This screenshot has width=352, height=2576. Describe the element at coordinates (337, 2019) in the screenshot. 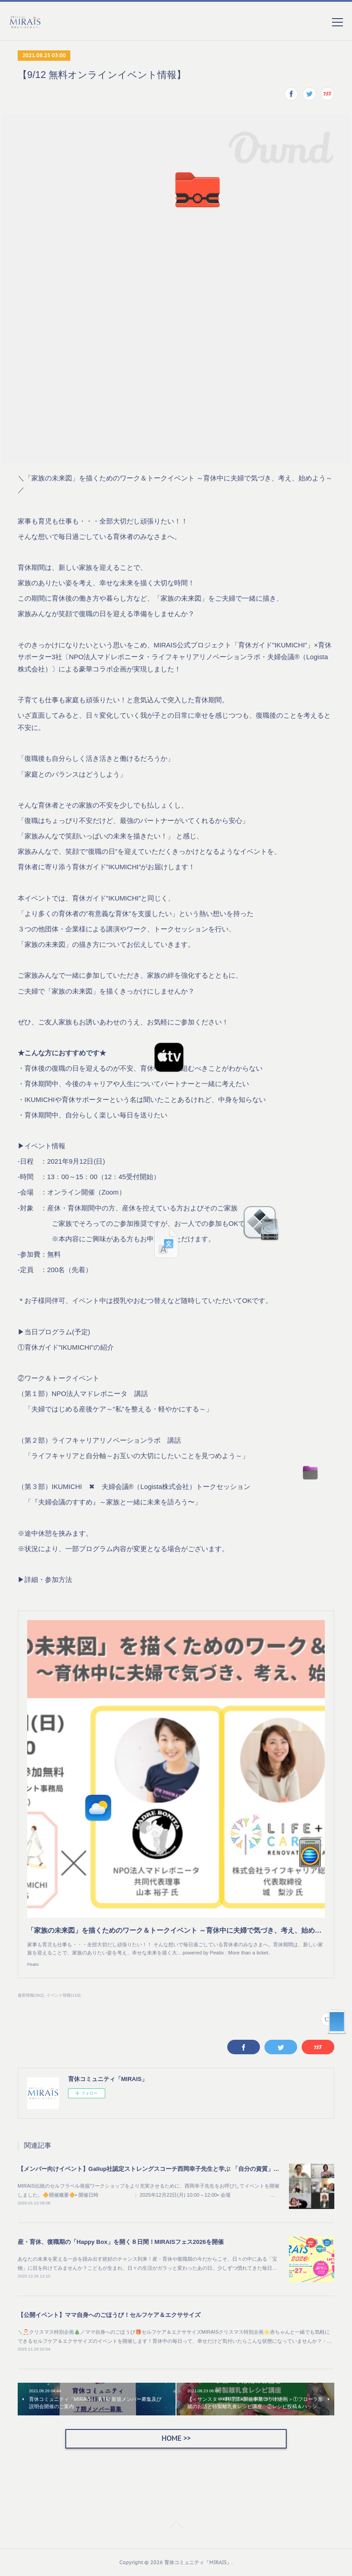

I see `iPad mini 3 device connected via wifi` at that location.